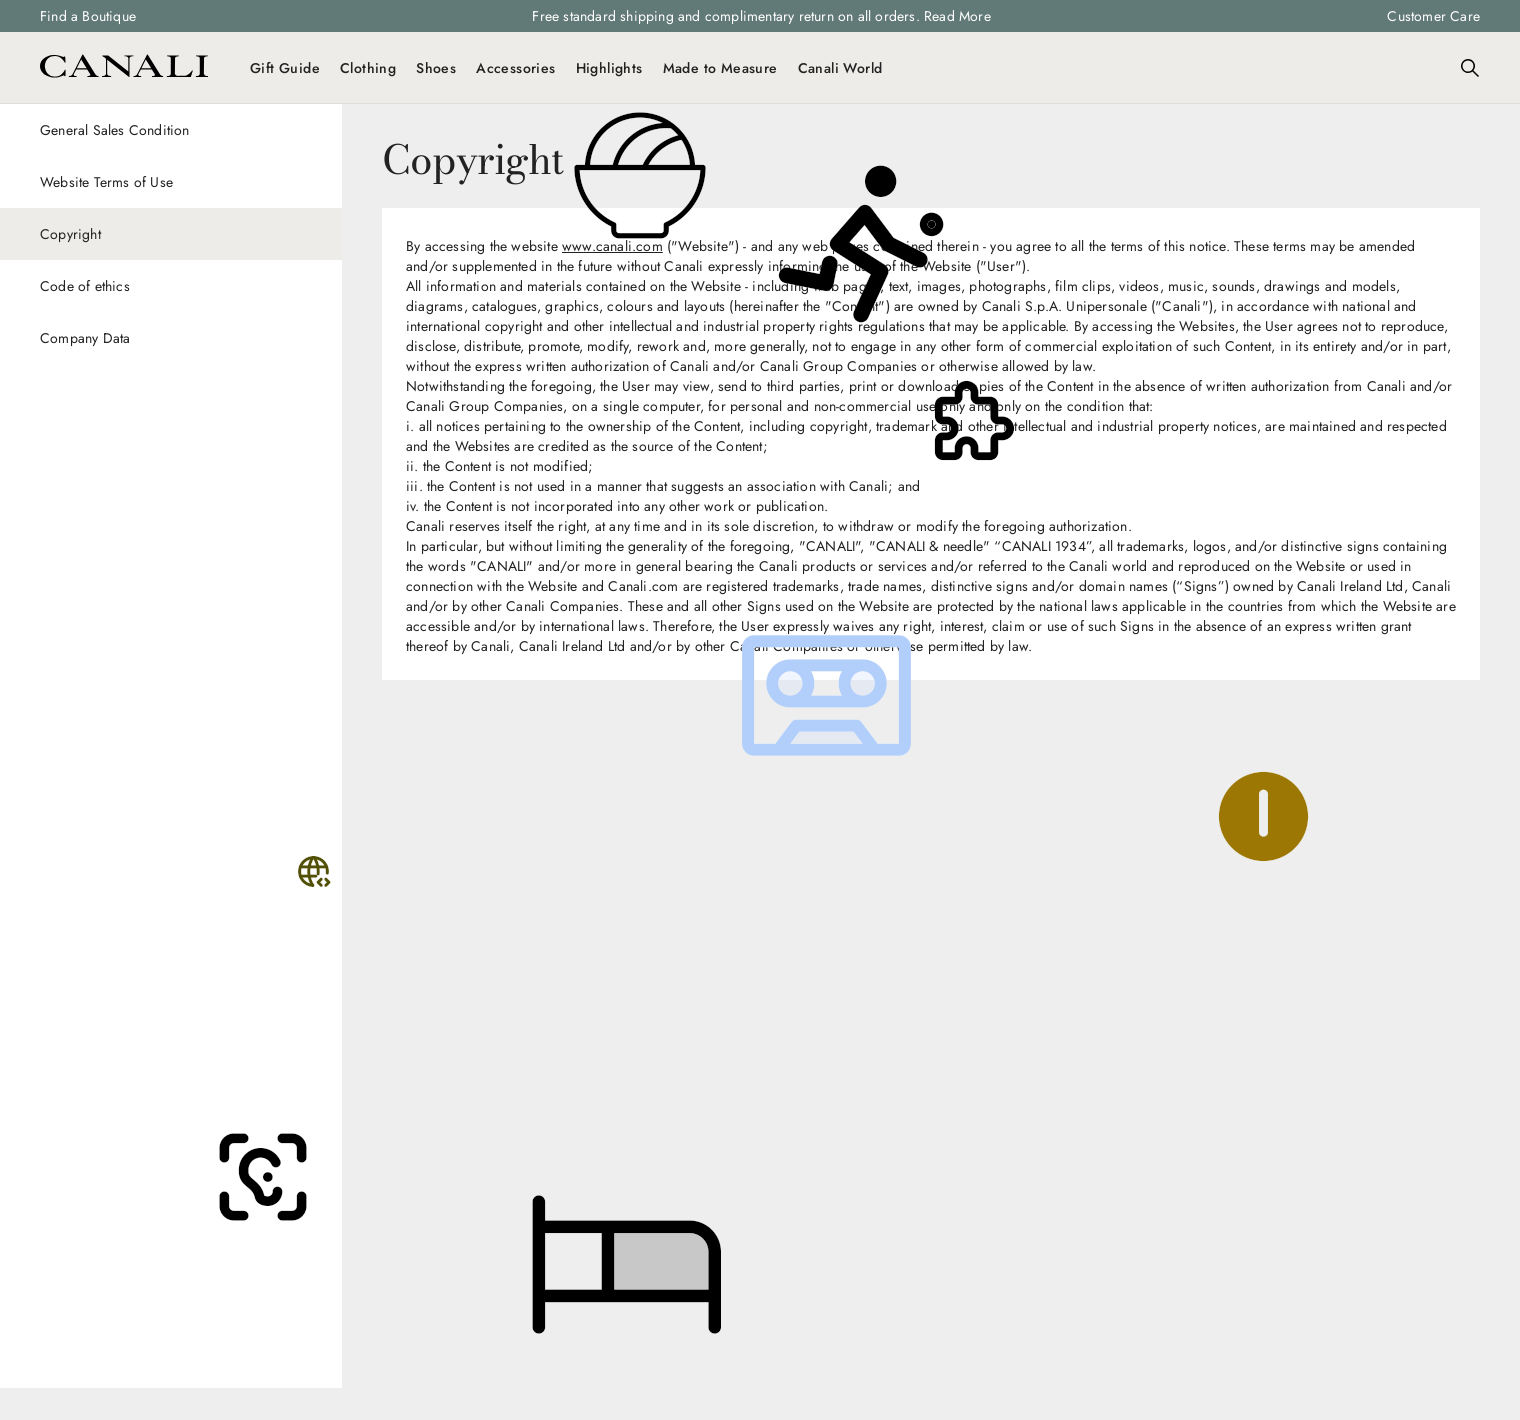 The height and width of the screenshot is (1420, 1520). Describe the element at coordinates (865, 244) in the screenshot. I see `access volleyball or beach sports activities` at that location.